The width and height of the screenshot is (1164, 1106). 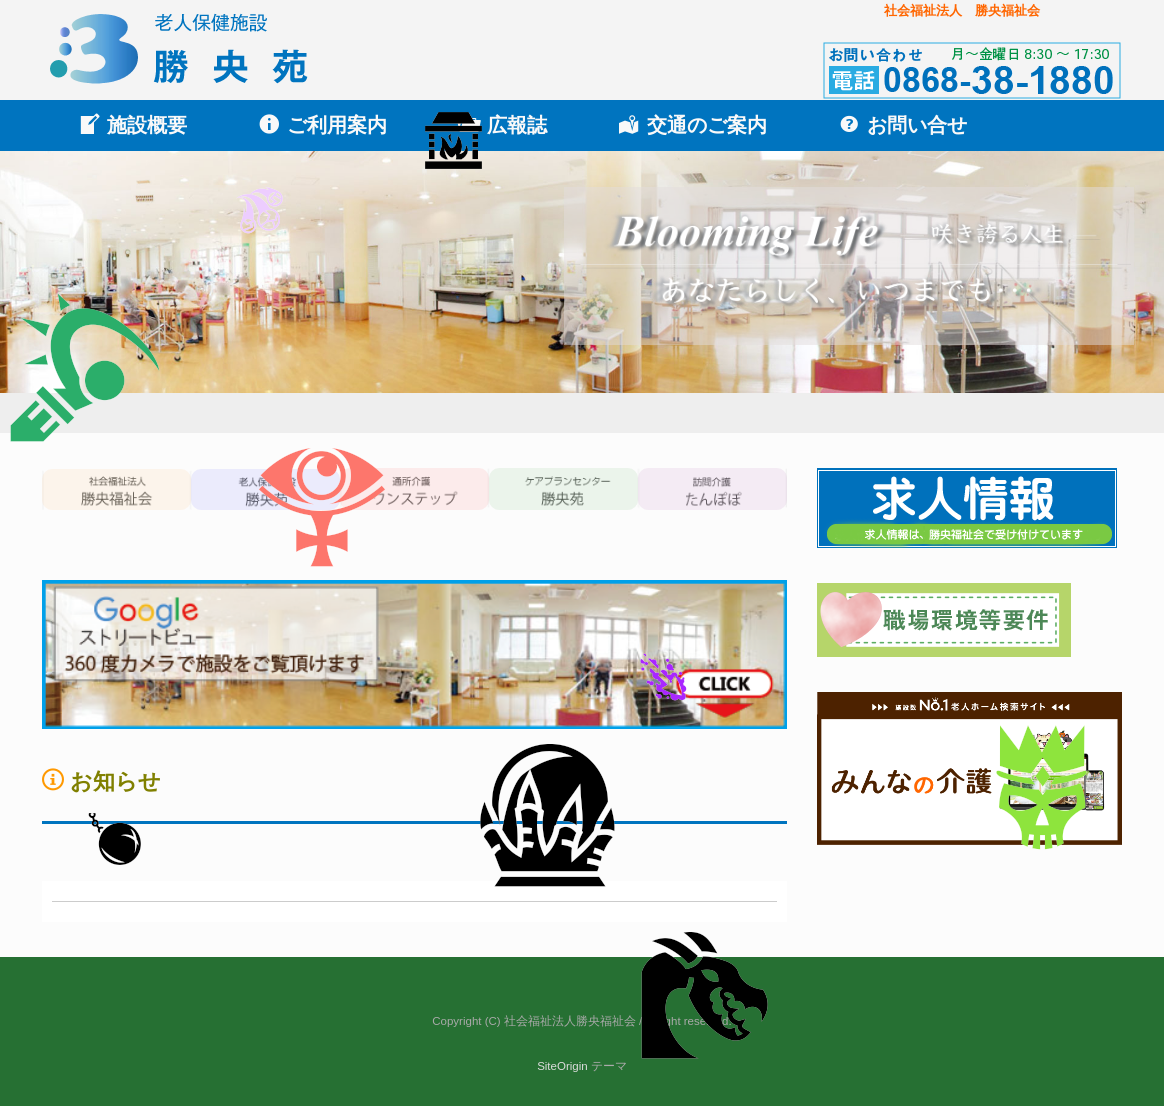 What do you see at coordinates (453, 140) in the screenshot?
I see `access fireplace or heating controls` at bounding box center [453, 140].